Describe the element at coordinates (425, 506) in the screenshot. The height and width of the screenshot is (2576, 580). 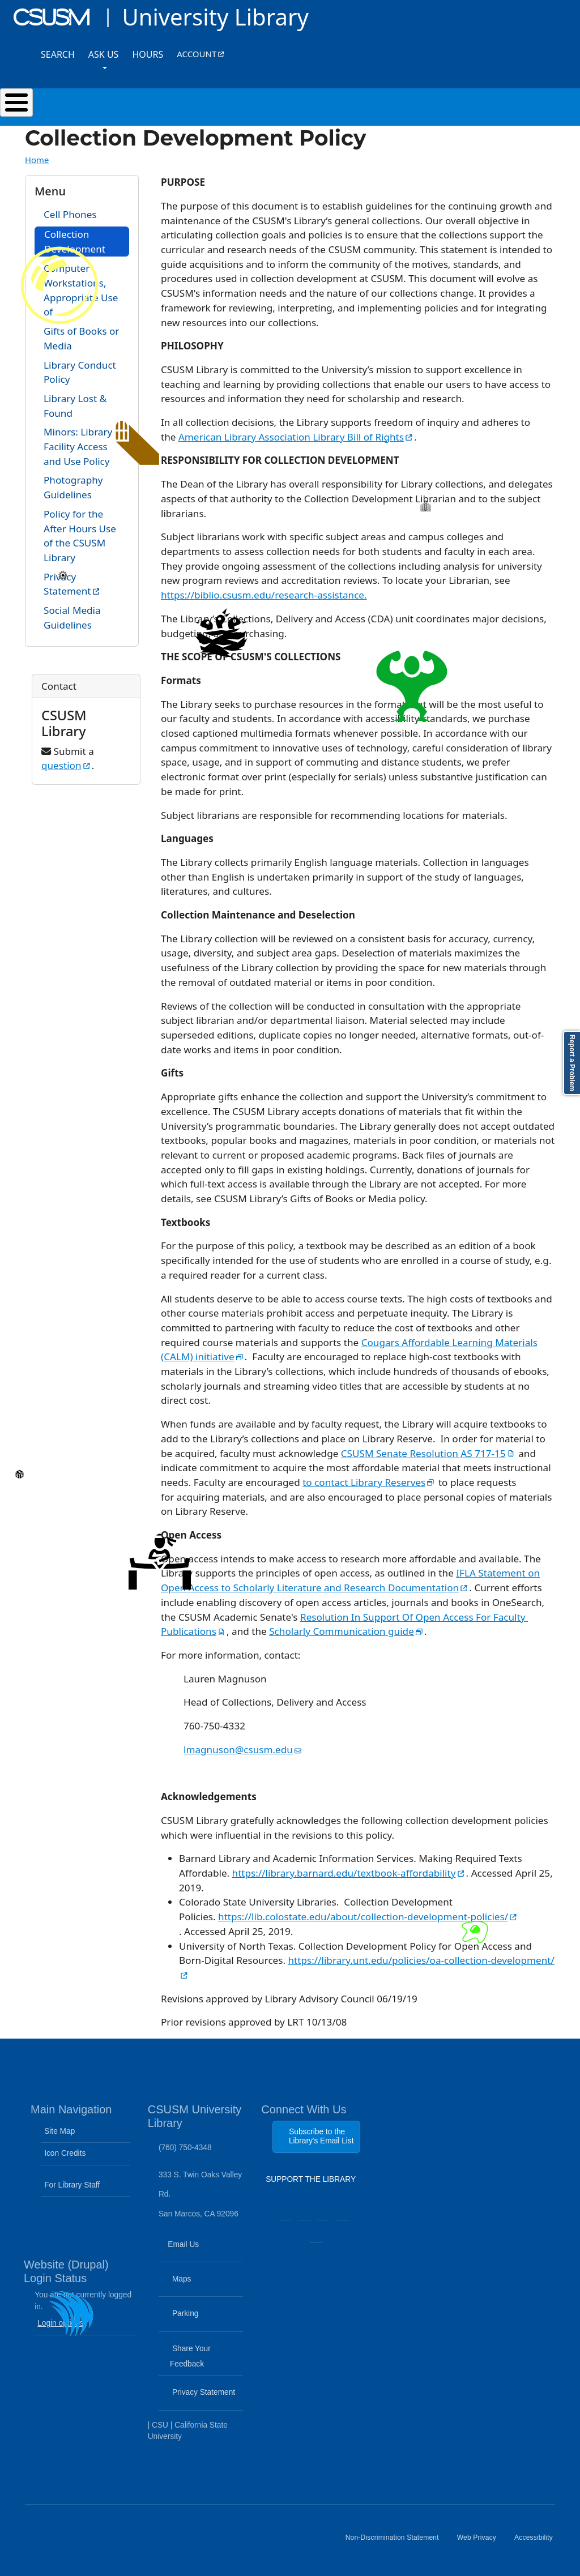
I see `find nearby hospitals or medical facilities` at that location.